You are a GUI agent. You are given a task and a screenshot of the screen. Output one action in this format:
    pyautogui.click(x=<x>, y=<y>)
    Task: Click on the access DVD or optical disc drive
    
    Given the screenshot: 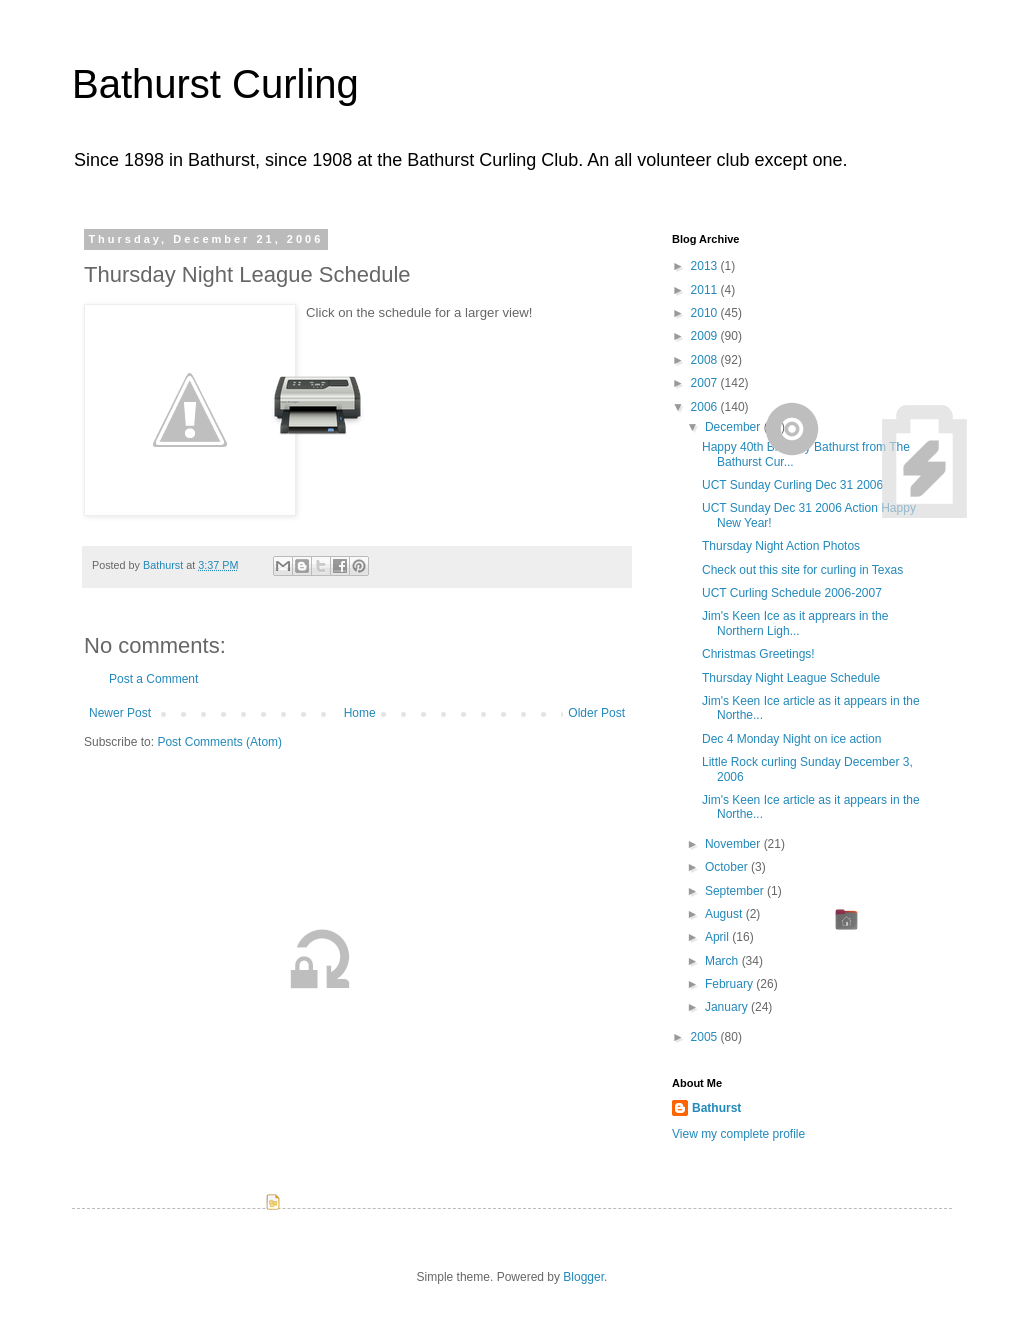 What is the action you would take?
    pyautogui.click(x=792, y=429)
    